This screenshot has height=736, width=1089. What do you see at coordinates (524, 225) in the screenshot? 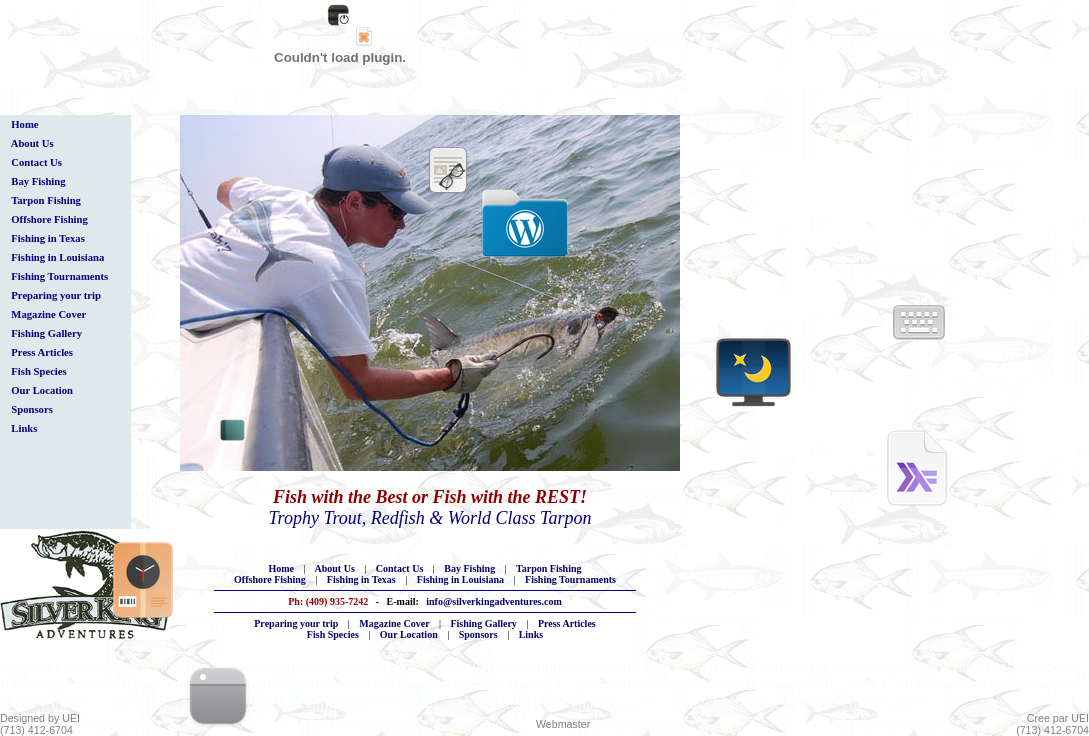
I see `folder containing wordpress website files` at bounding box center [524, 225].